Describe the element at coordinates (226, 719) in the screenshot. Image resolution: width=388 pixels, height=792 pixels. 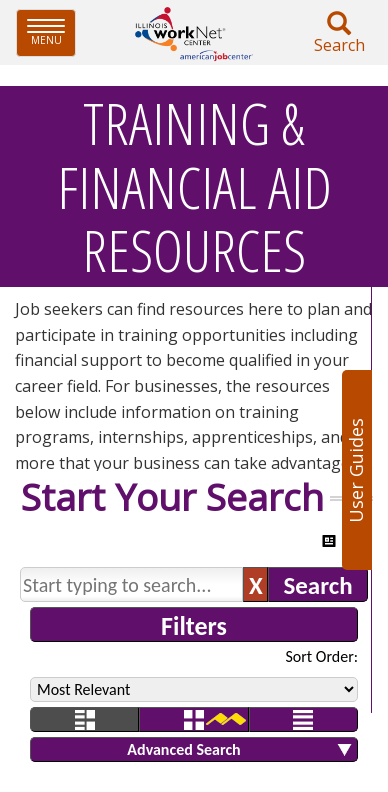
I see `dovecot email server logo` at that location.